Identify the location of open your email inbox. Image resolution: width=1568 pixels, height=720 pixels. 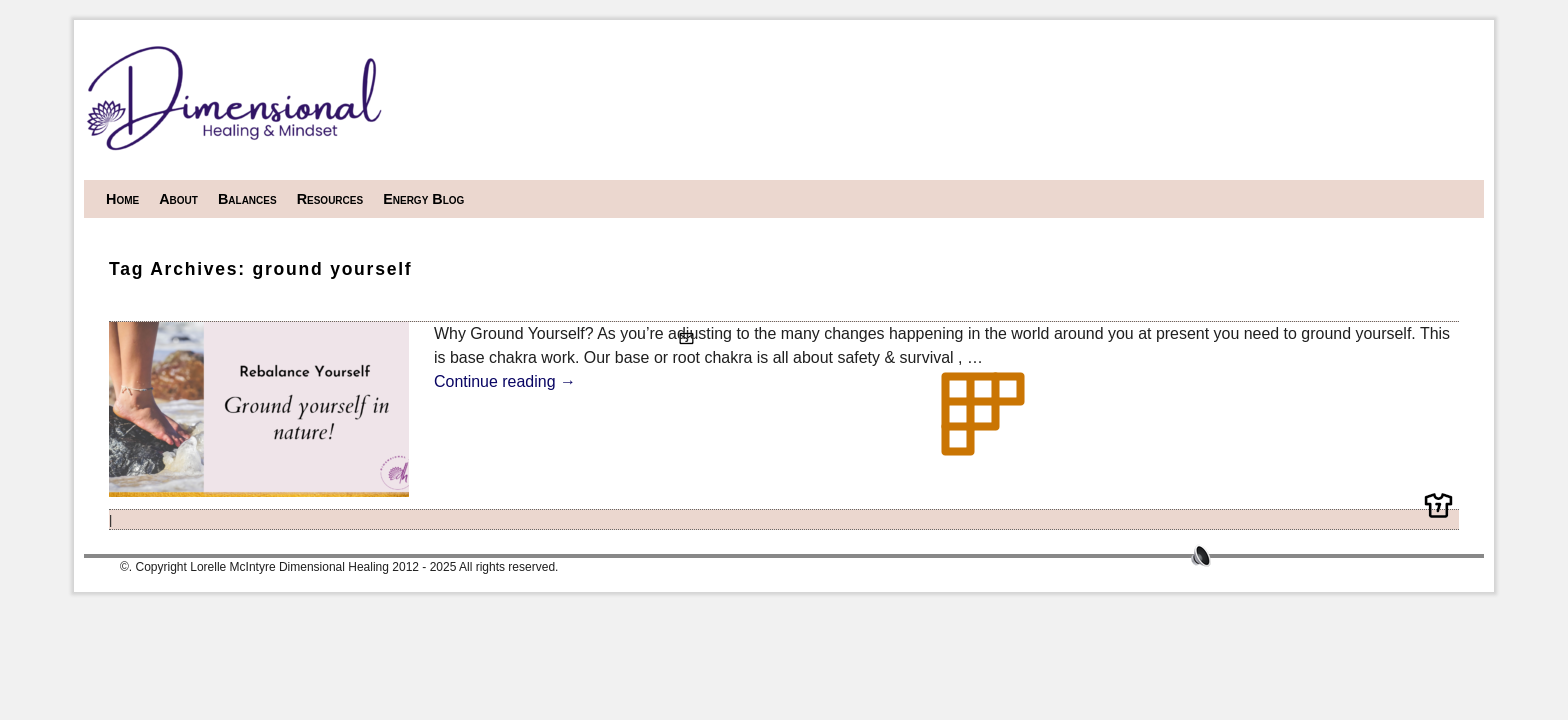
(686, 338).